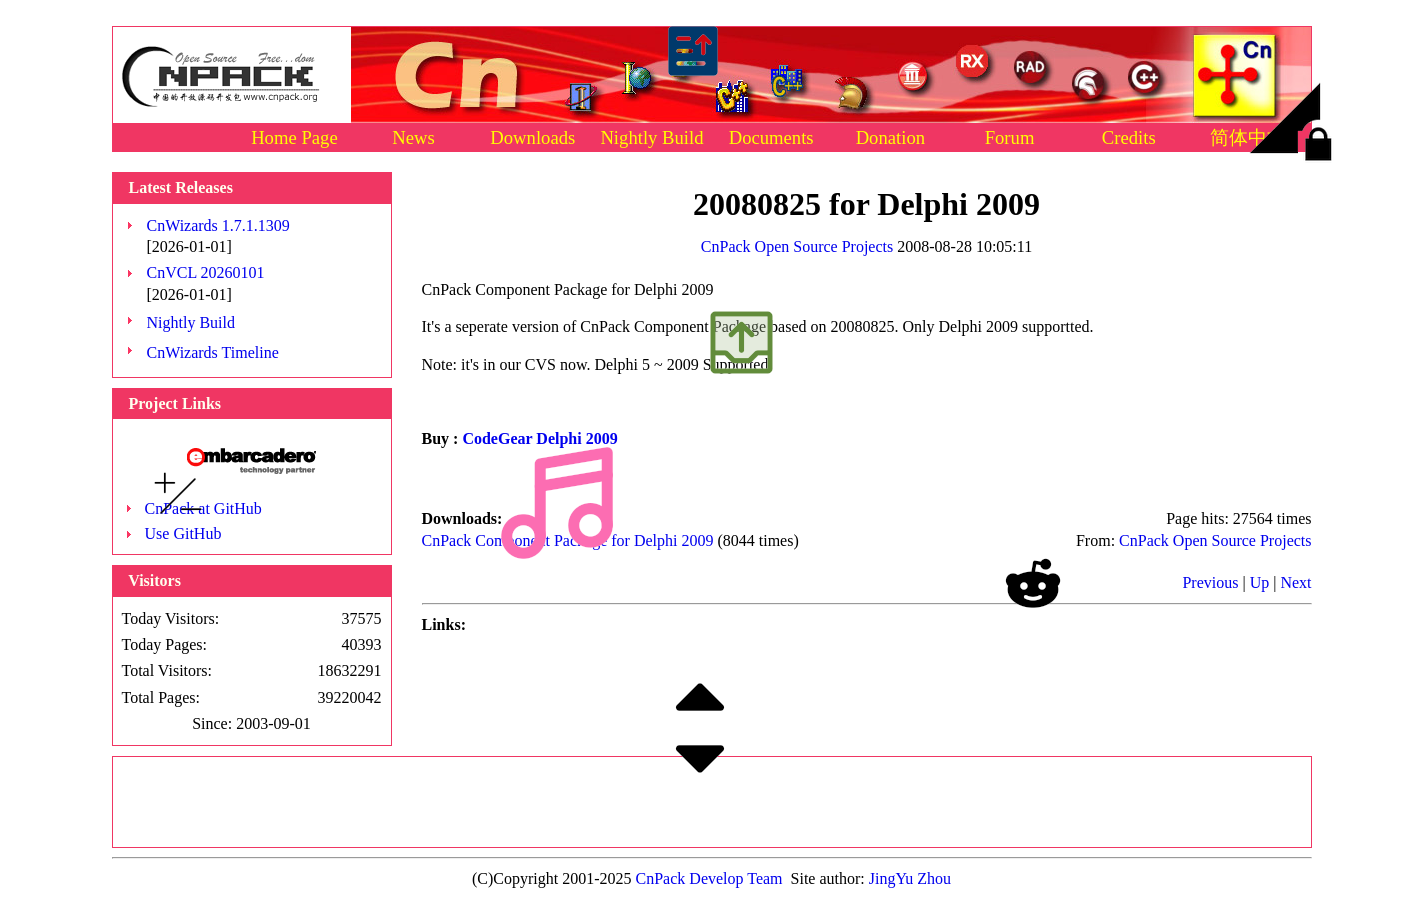  What do you see at coordinates (178, 496) in the screenshot?
I see `toggle between adding and subtracting values` at bounding box center [178, 496].